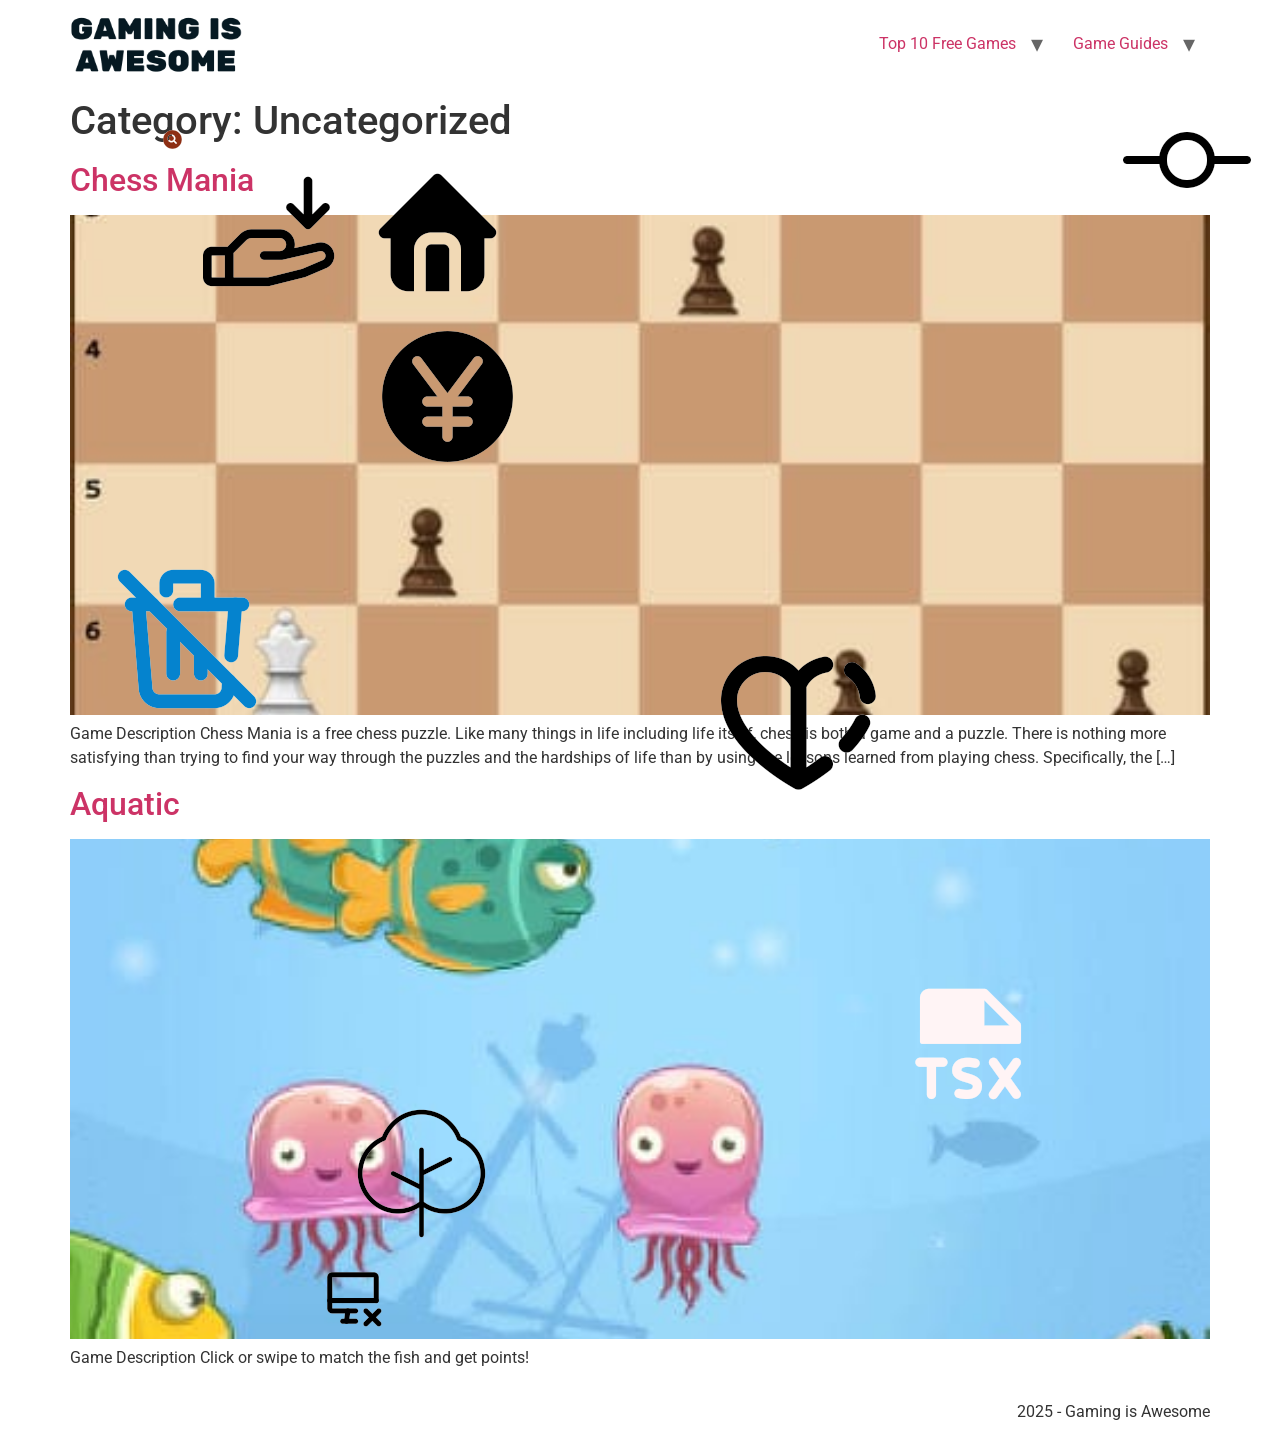  What do you see at coordinates (970, 1048) in the screenshot?
I see `open a TypeScript JSX file` at bounding box center [970, 1048].